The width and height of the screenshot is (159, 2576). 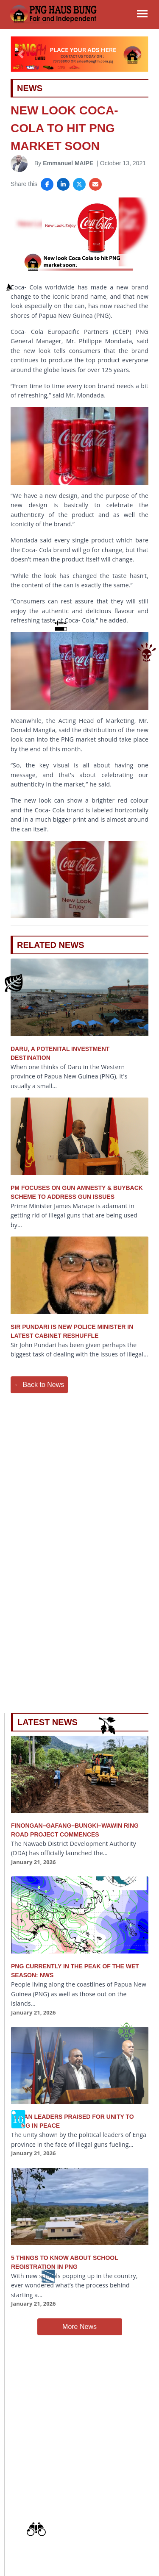 What do you see at coordinates (14, 983) in the screenshot?
I see `represents a plant or nature category` at bounding box center [14, 983].